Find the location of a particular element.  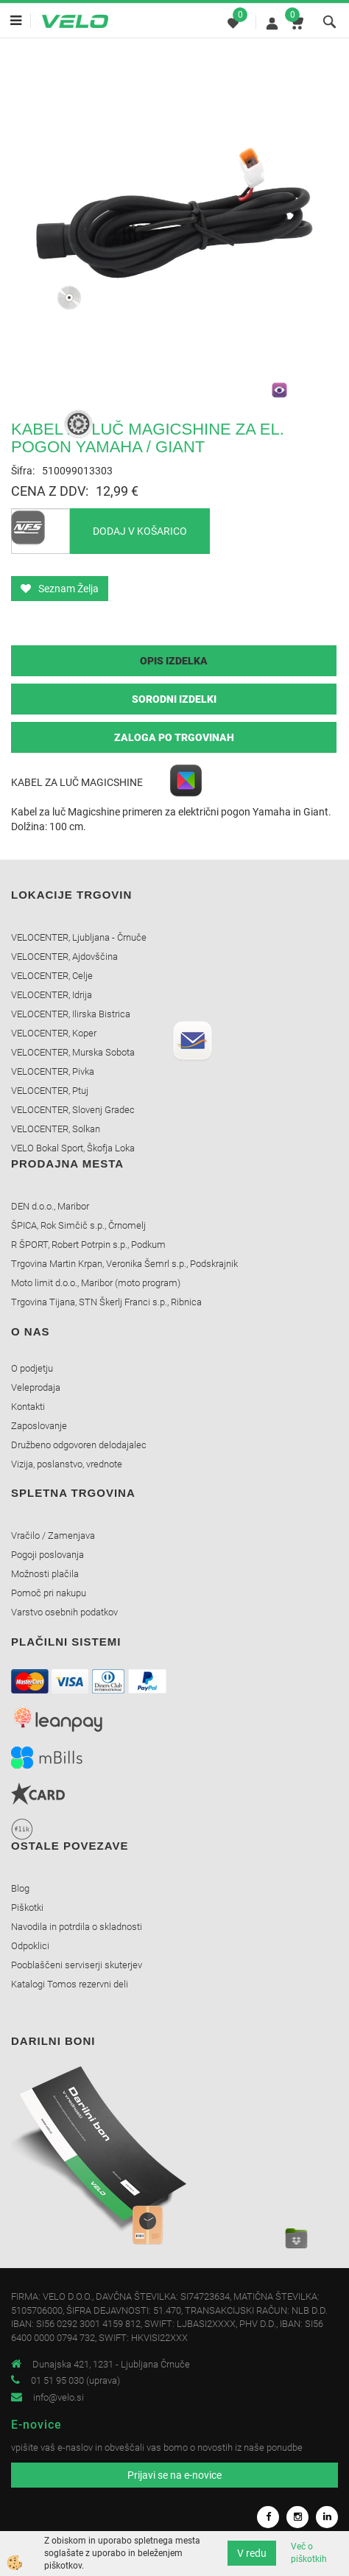

access cd/dvd rewritable drive is located at coordinates (69, 298).